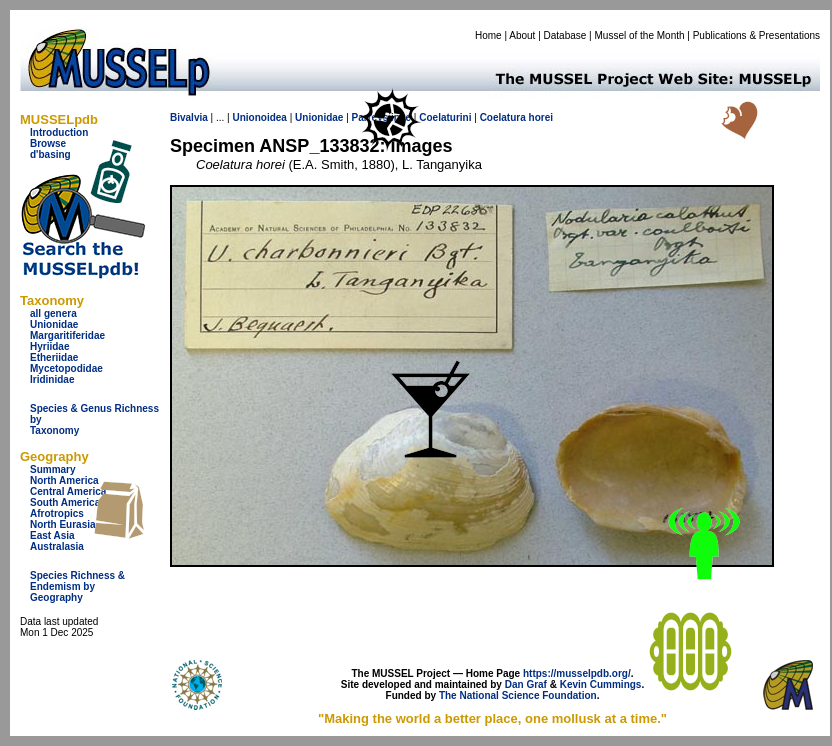 Image resolution: width=832 pixels, height=746 pixels. Describe the element at coordinates (390, 119) in the screenshot. I see `indicates a power-up or special ability is active` at that location.